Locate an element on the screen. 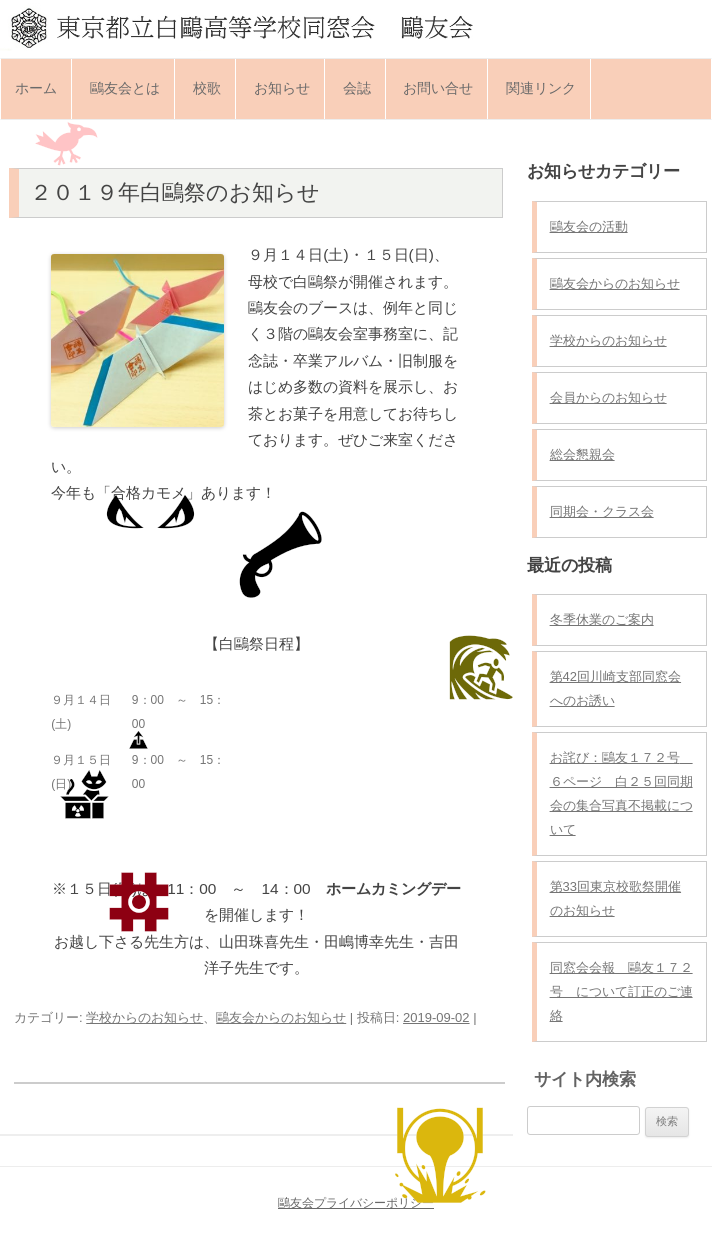 This screenshot has height=1239, width=712. settings or configuration menu is located at coordinates (139, 902).